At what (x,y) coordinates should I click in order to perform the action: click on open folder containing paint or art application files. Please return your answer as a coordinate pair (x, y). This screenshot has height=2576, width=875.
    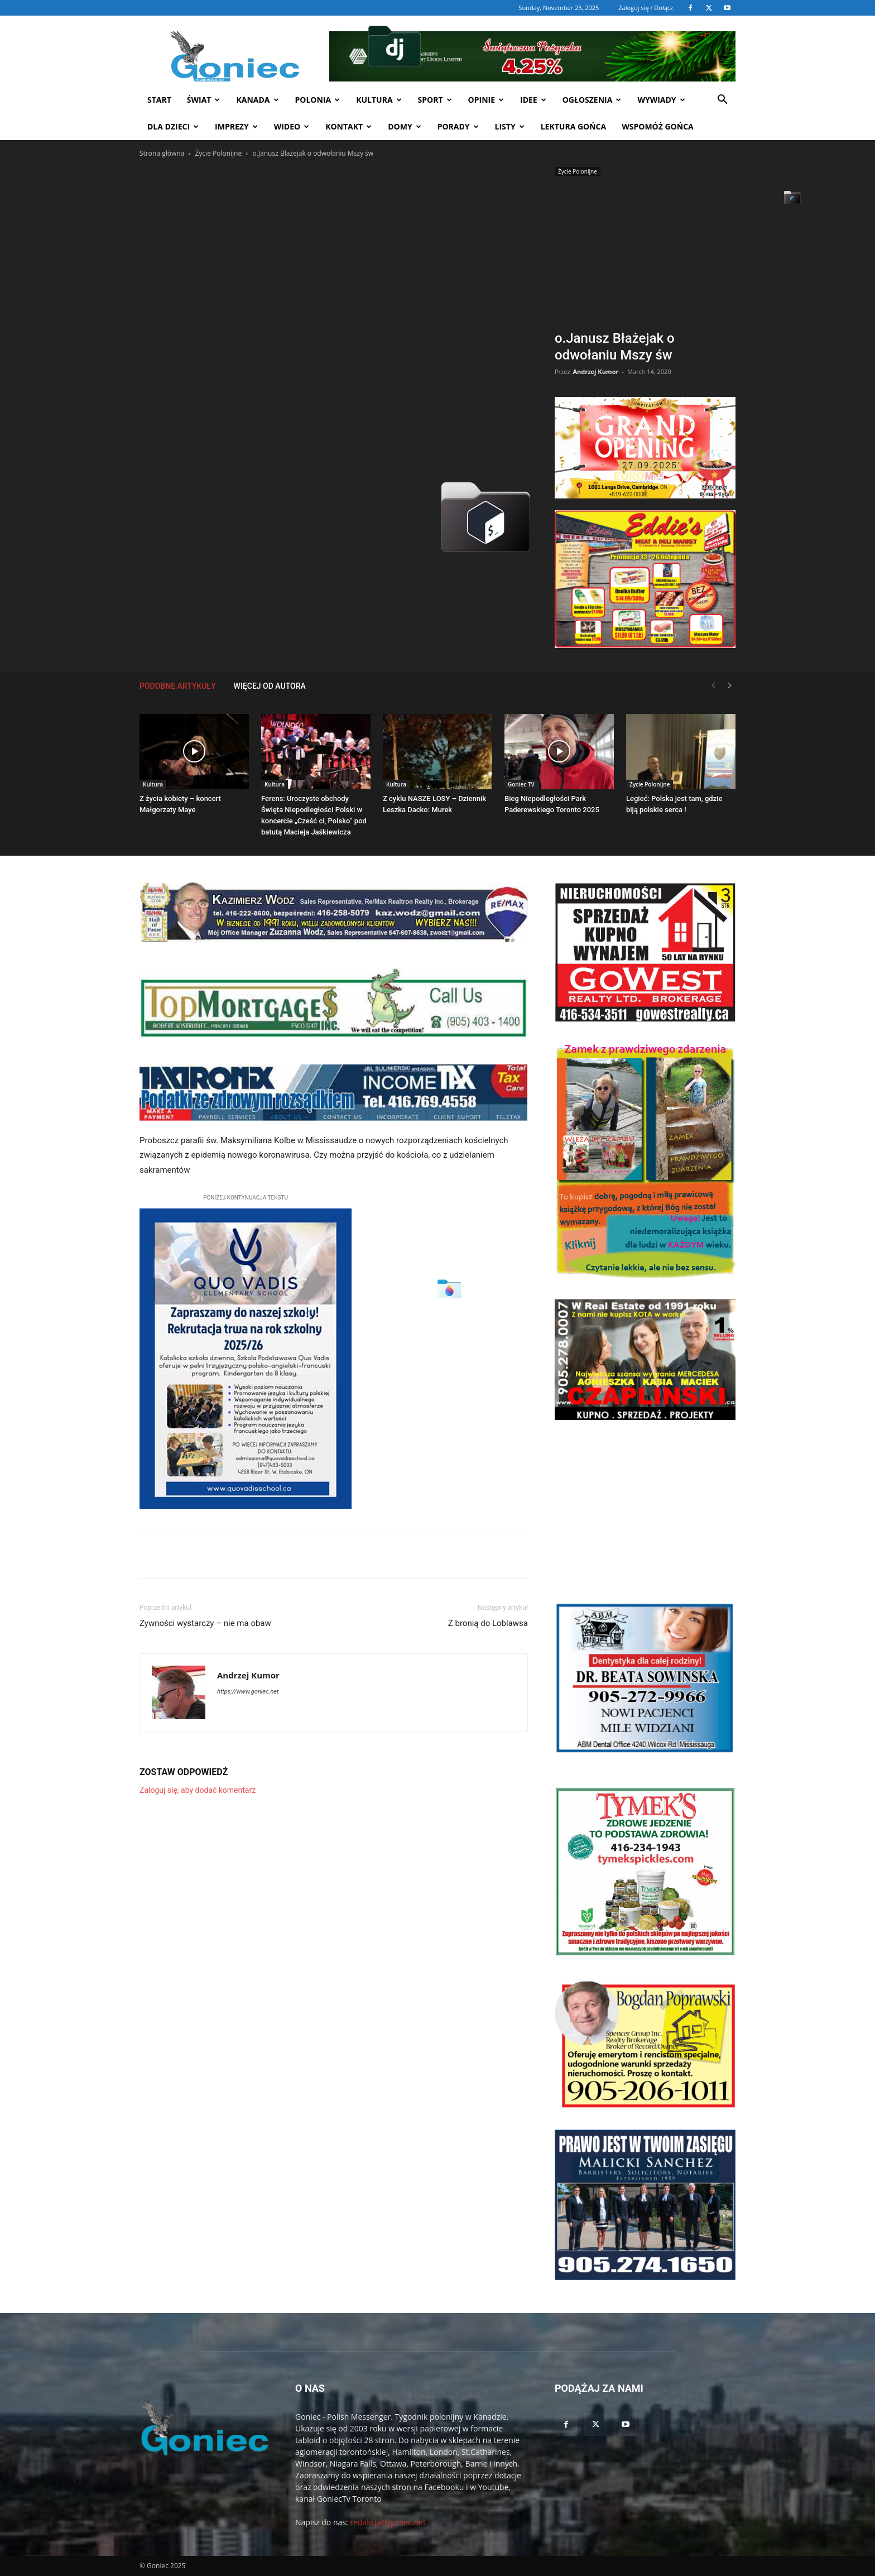
    Looking at the image, I should click on (449, 1289).